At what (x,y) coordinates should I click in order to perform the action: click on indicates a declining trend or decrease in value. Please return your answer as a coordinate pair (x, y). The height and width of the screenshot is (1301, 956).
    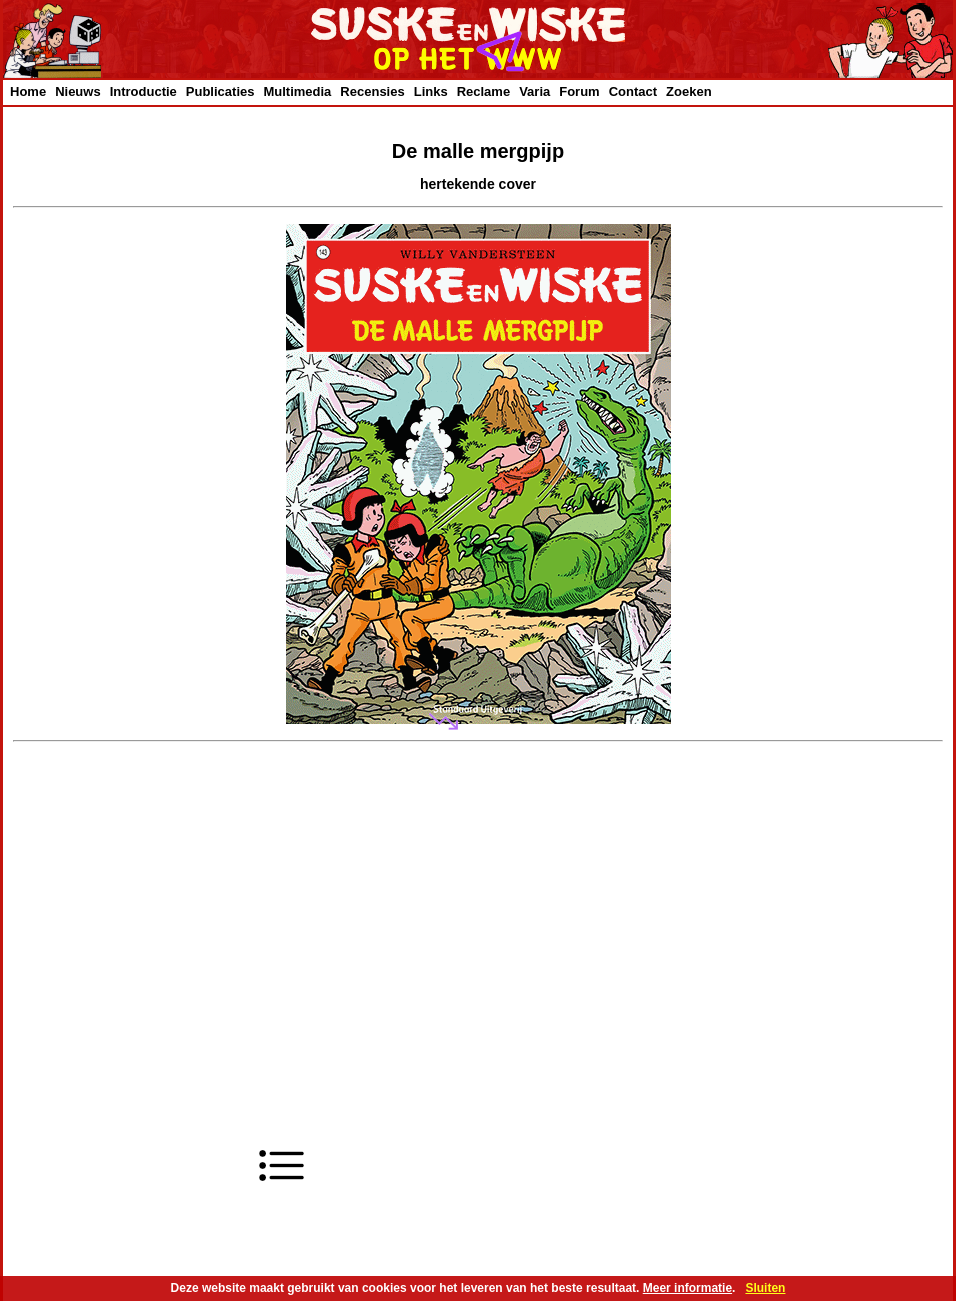
    Looking at the image, I should click on (443, 721).